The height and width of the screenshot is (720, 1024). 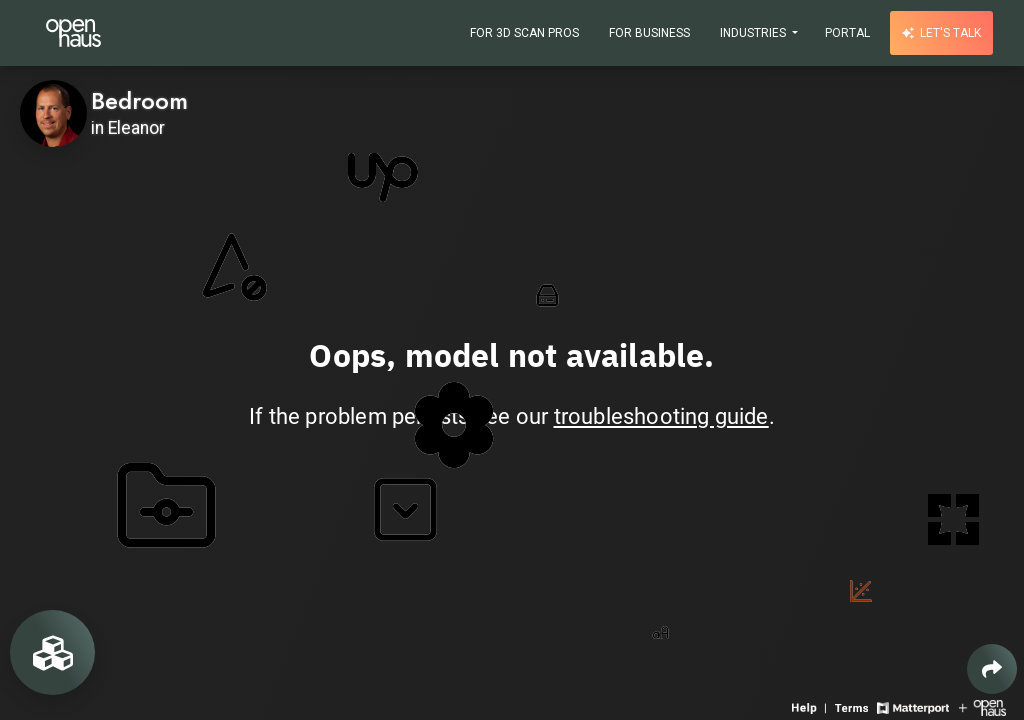 What do you see at coordinates (861, 591) in the screenshot?
I see `view covariate analysis chart` at bounding box center [861, 591].